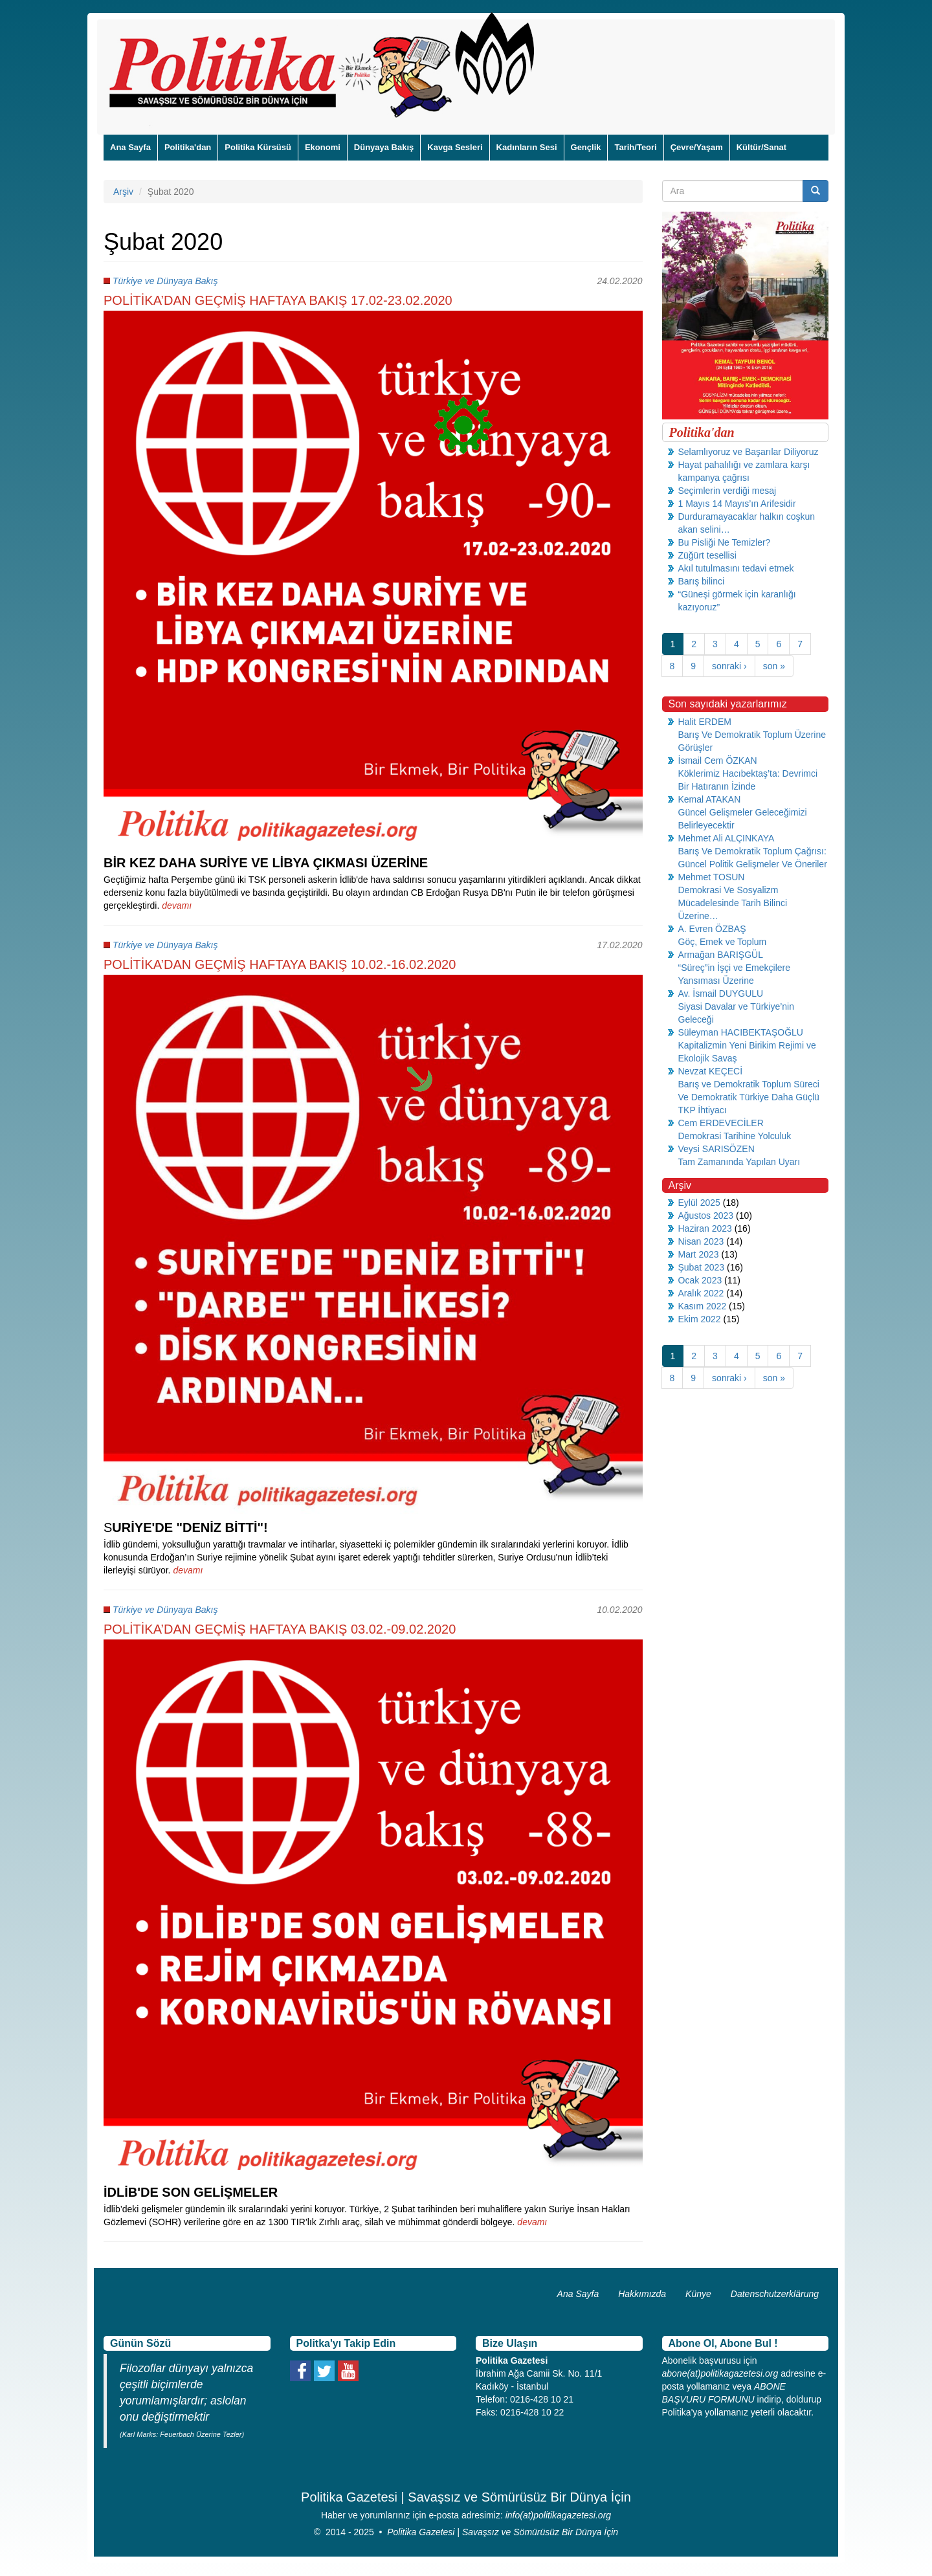 The width and height of the screenshot is (932, 2576). I want to click on access game settings or configuration options, so click(463, 425).